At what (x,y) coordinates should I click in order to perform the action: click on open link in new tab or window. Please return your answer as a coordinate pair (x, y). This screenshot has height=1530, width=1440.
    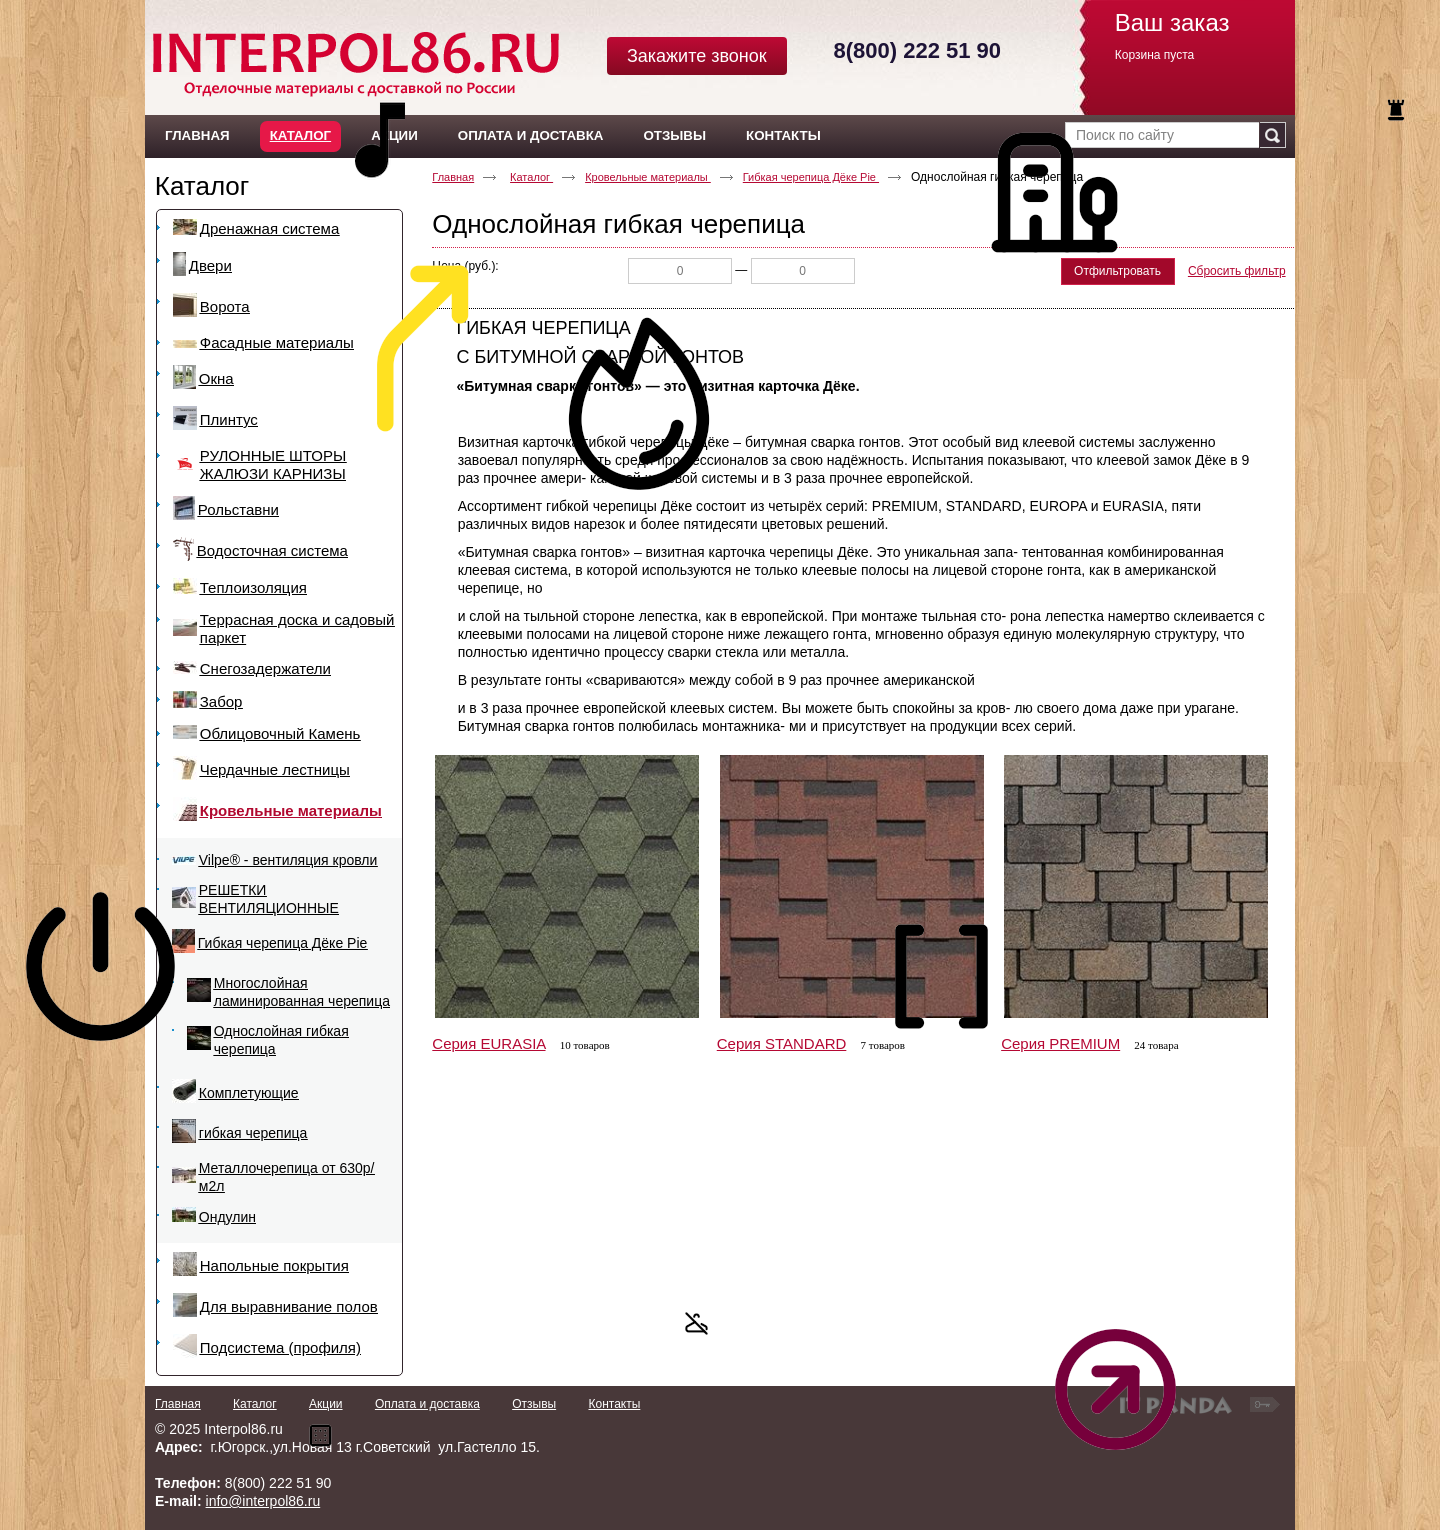
    Looking at the image, I should click on (1115, 1389).